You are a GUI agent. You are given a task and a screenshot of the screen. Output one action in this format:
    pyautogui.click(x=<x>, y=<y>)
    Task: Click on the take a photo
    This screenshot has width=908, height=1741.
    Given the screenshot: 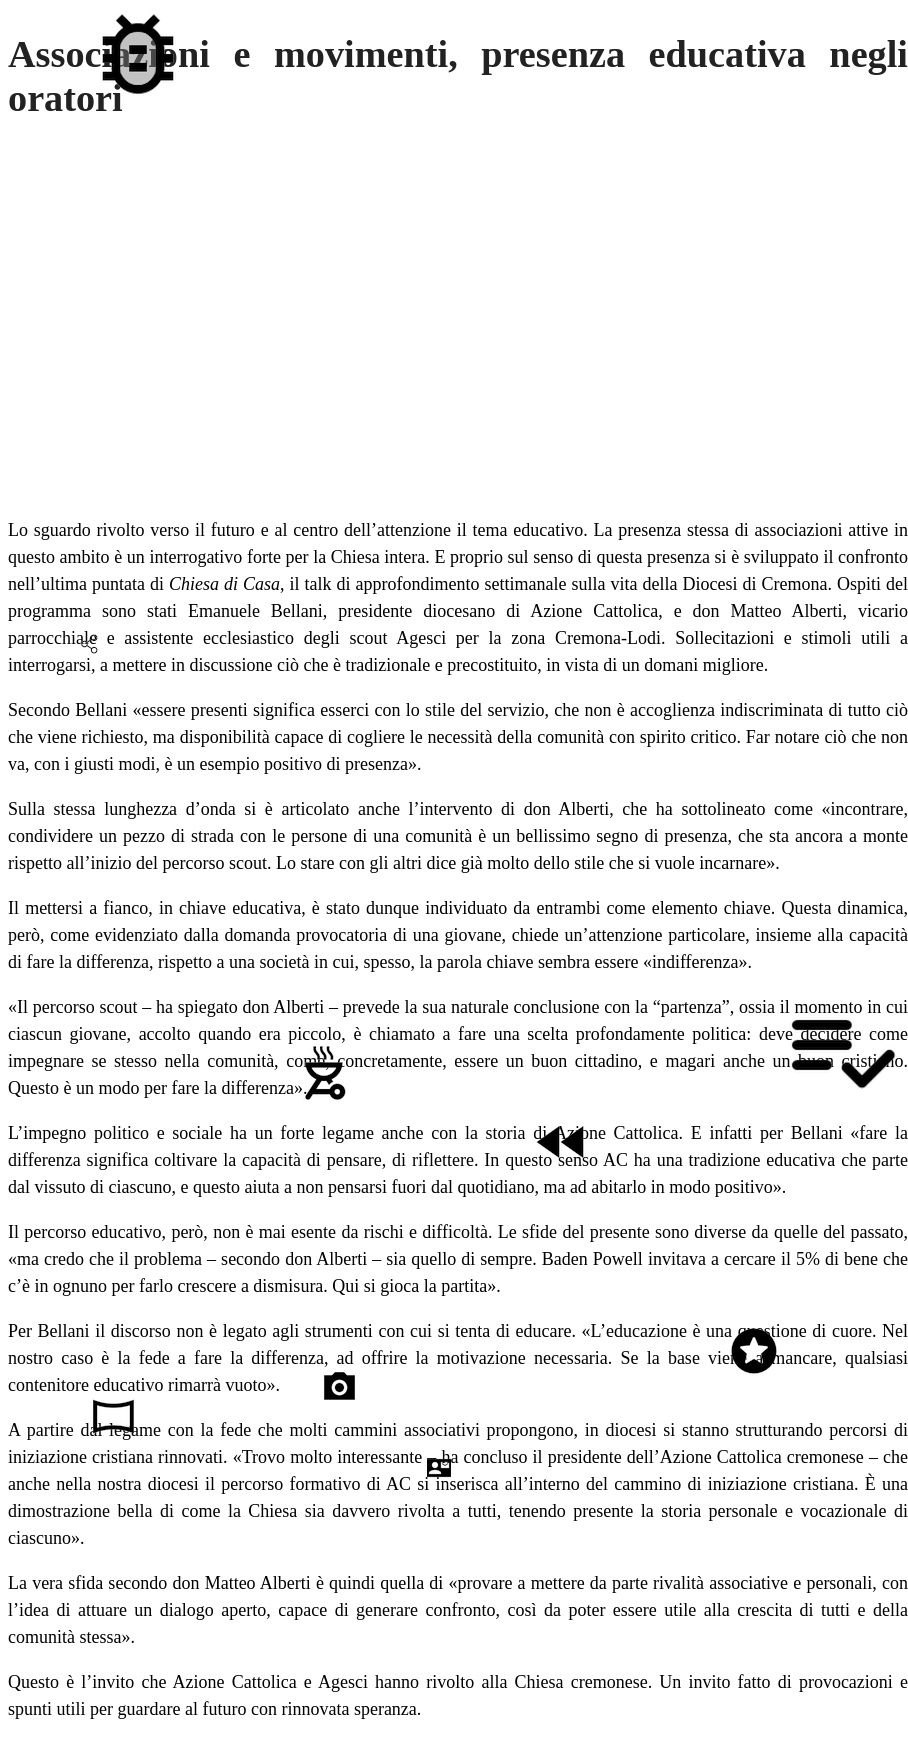 What is the action you would take?
    pyautogui.click(x=339, y=1387)
    